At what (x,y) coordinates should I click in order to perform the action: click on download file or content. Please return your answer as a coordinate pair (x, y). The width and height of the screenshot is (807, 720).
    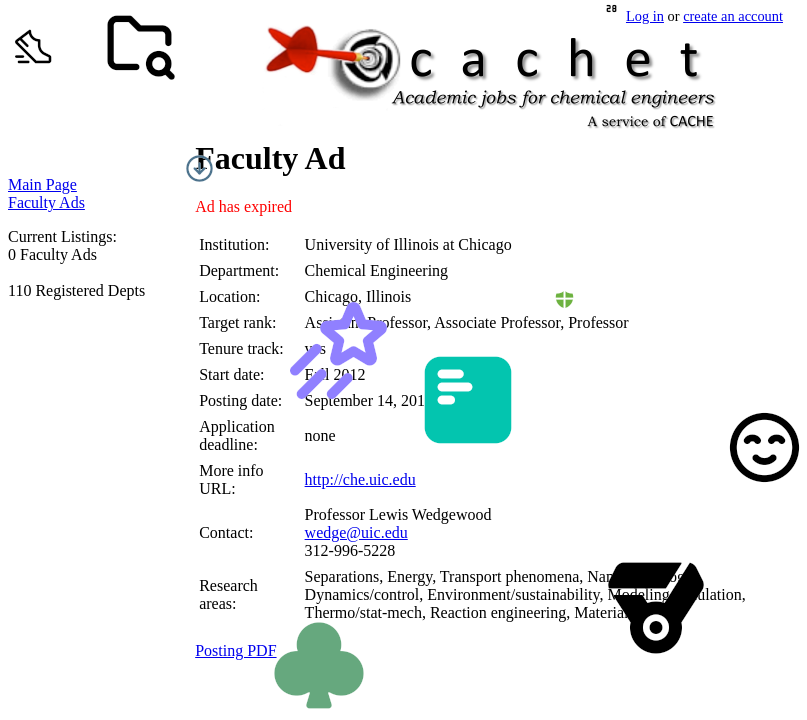
    Looking at the image, I should click on (199, 168).